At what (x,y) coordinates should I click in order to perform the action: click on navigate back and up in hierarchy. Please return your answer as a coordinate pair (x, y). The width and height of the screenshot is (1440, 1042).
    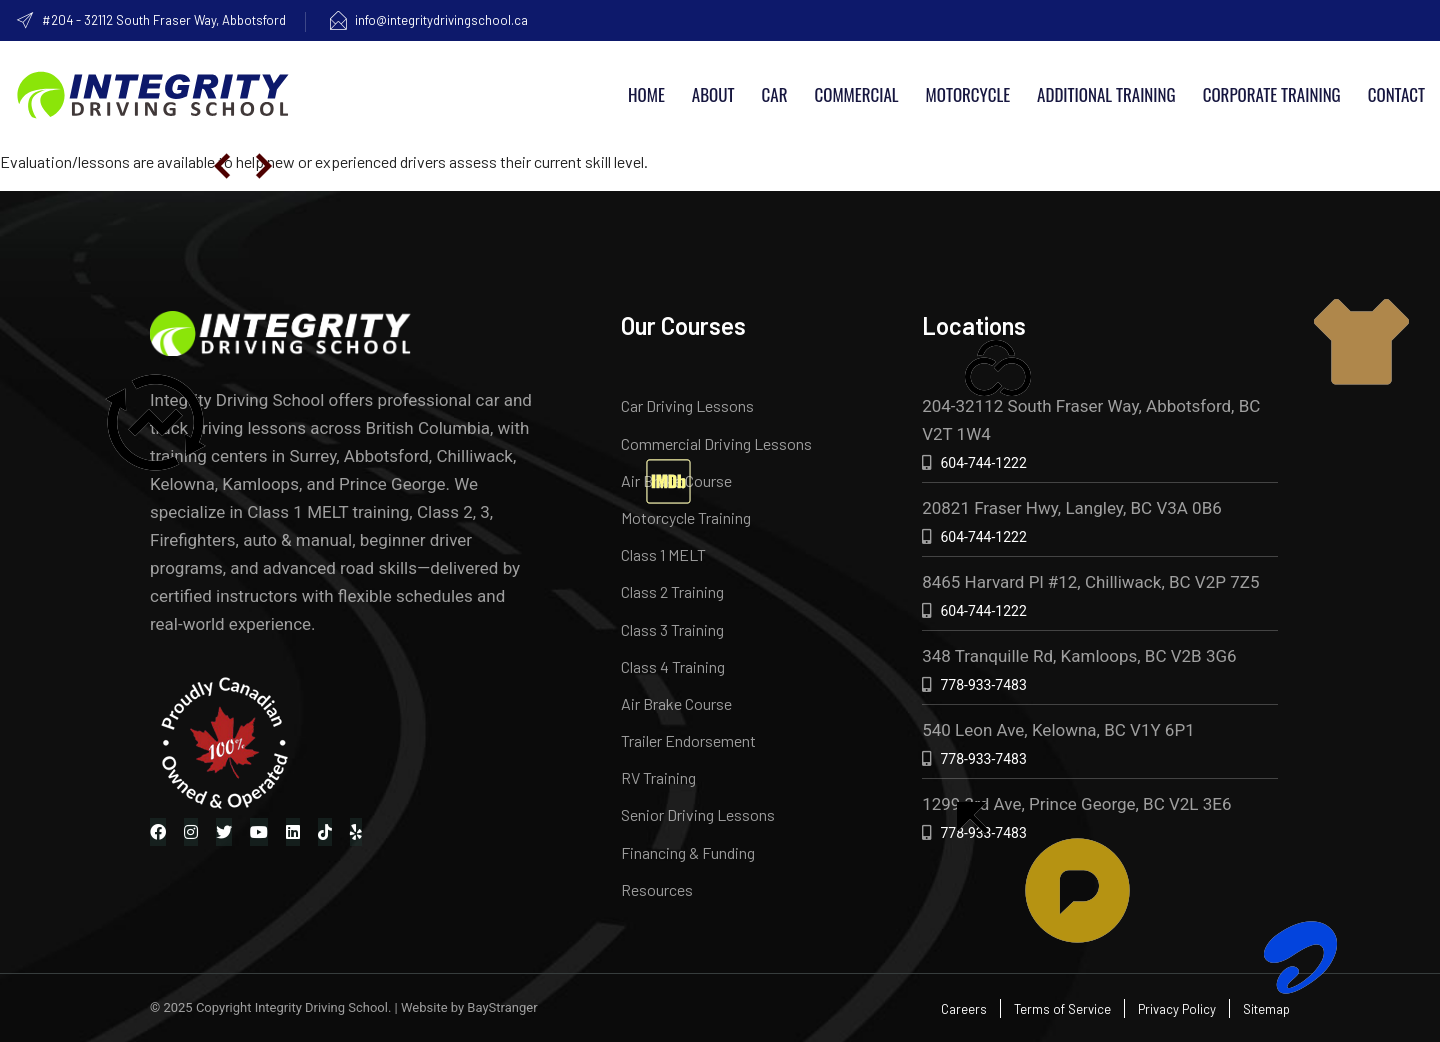
    Looking at the image, I should click on (973, 818).